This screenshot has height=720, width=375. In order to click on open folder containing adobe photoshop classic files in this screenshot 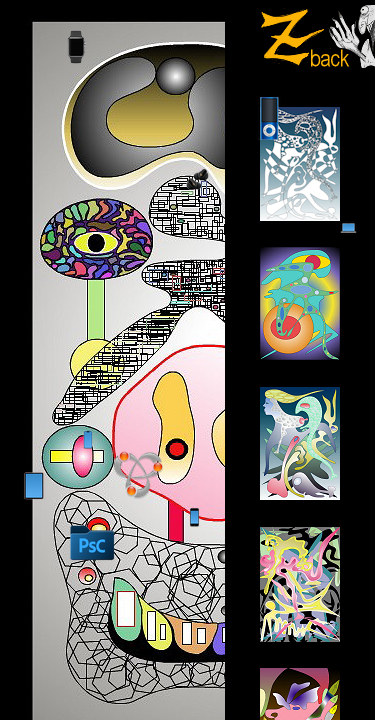, I will do `click(92, 544)`.